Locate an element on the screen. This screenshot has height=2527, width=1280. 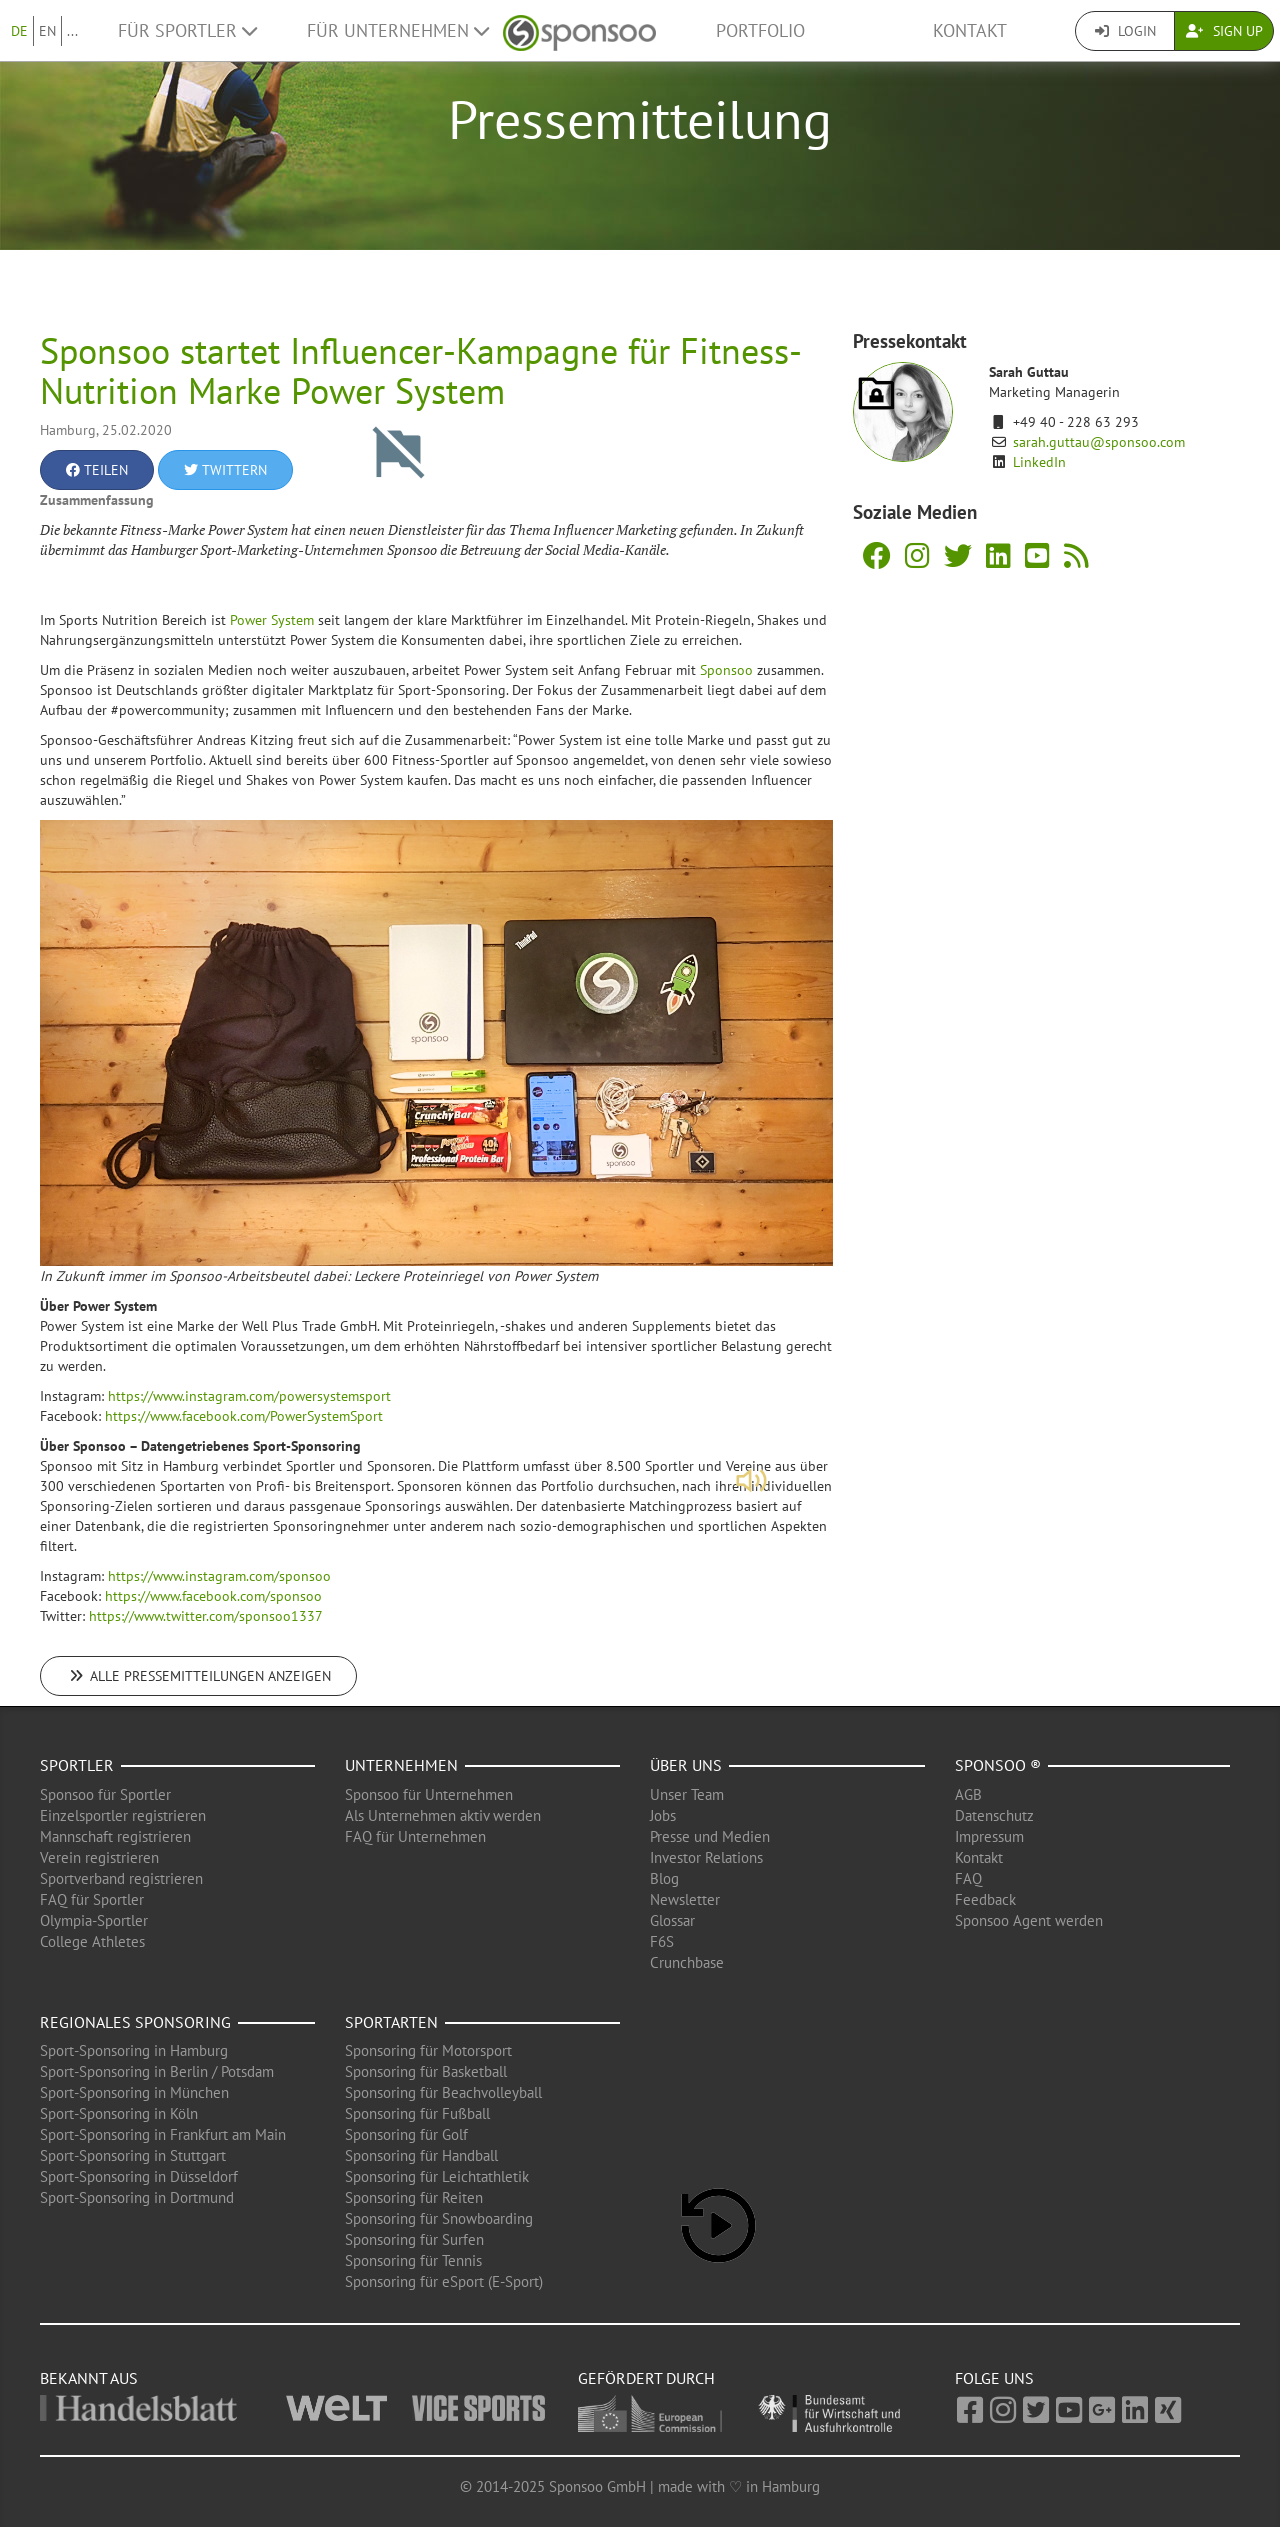
increase audio volume is located at coordinates (751, 1480).